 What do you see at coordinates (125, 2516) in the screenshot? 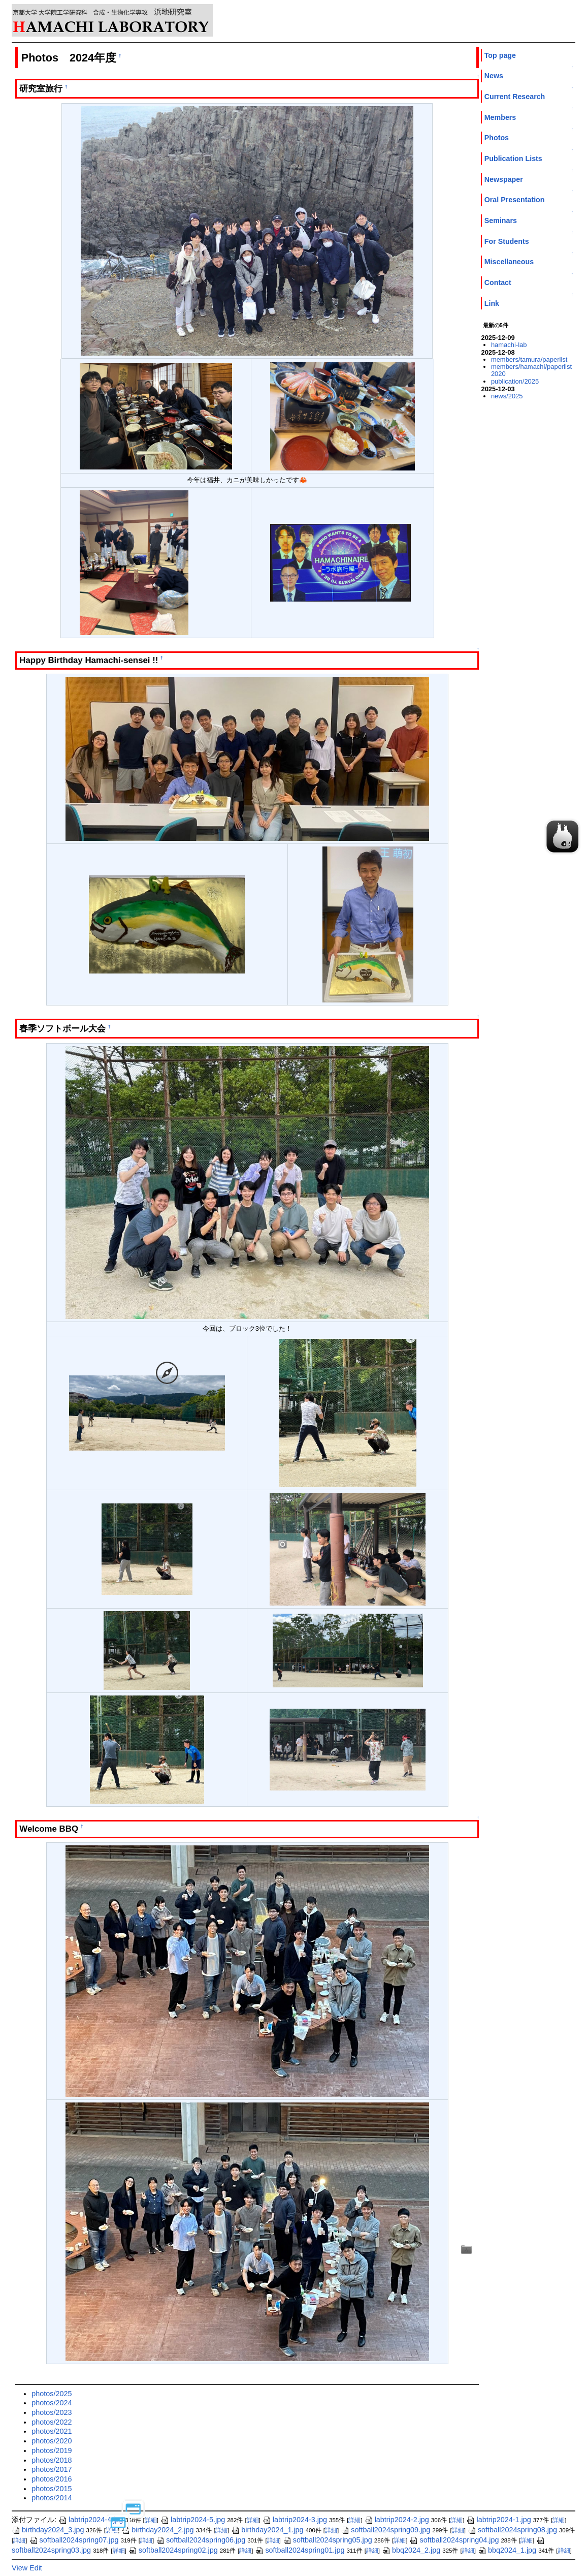
I see `duplicate display mode enabled` at bounding box center [125, 2516].